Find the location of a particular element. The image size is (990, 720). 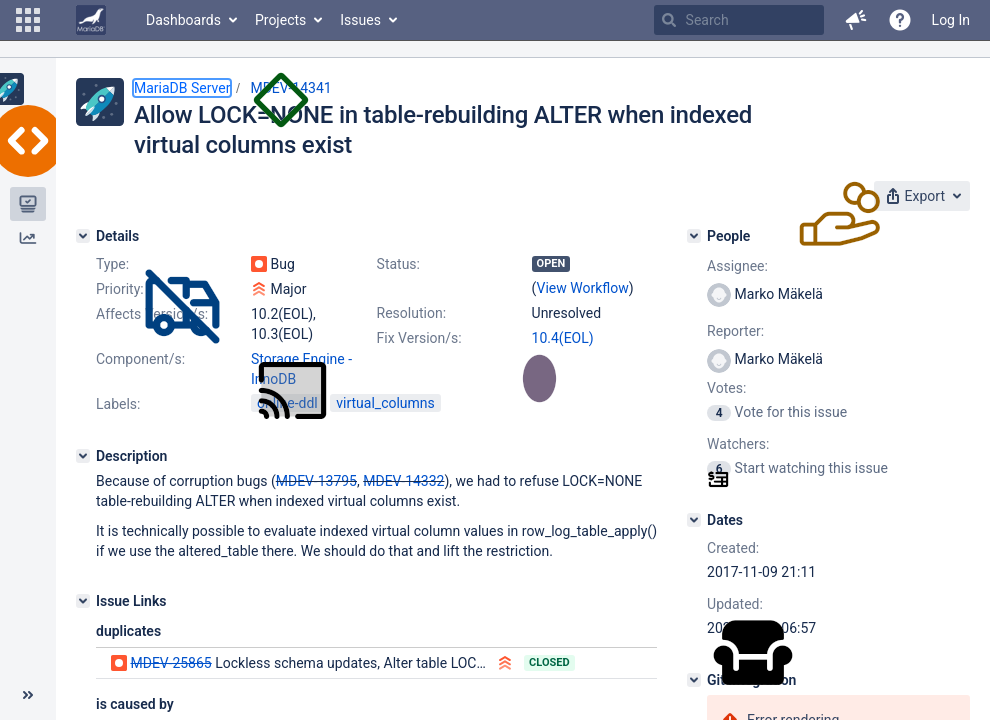

make a payment or donation is located at coordinates (842, 216).